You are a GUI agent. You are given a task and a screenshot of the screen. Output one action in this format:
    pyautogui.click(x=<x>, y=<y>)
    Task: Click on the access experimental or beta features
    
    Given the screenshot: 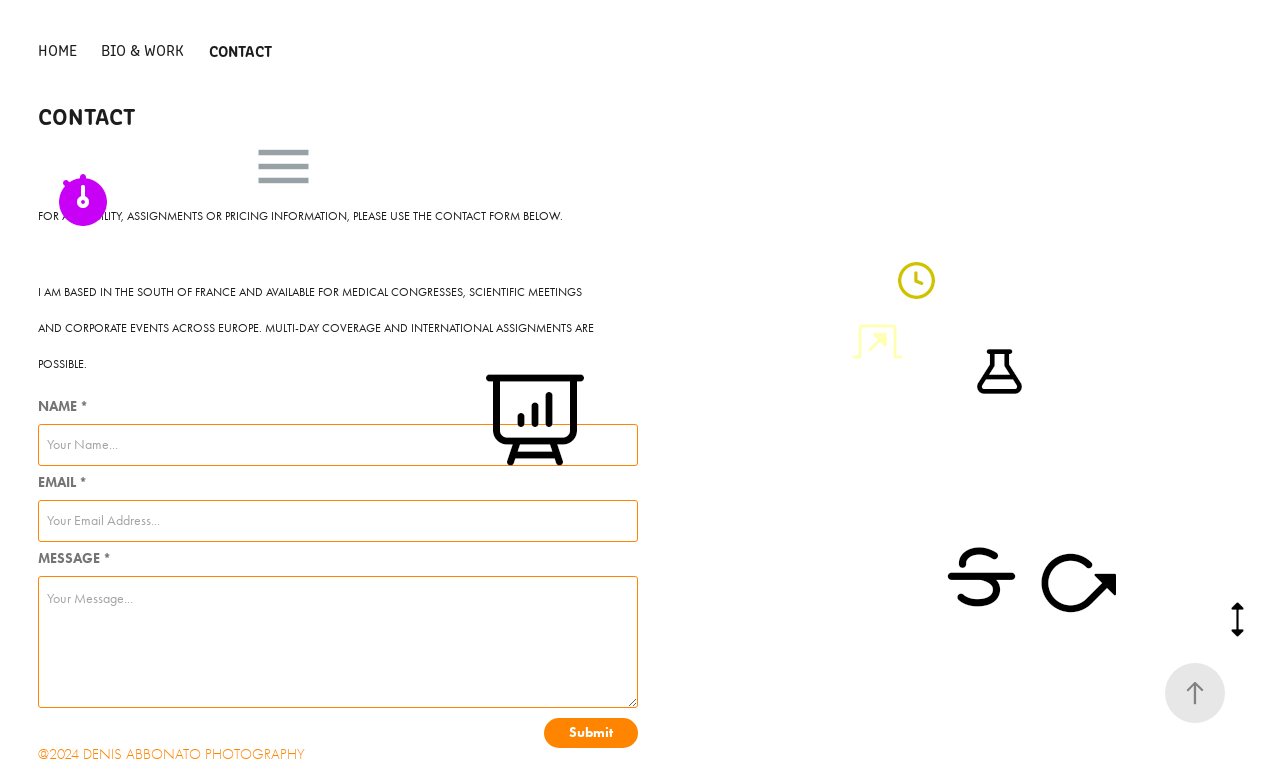 What is the action you would take?
    pyautogui.click(x=999, y=371)
    